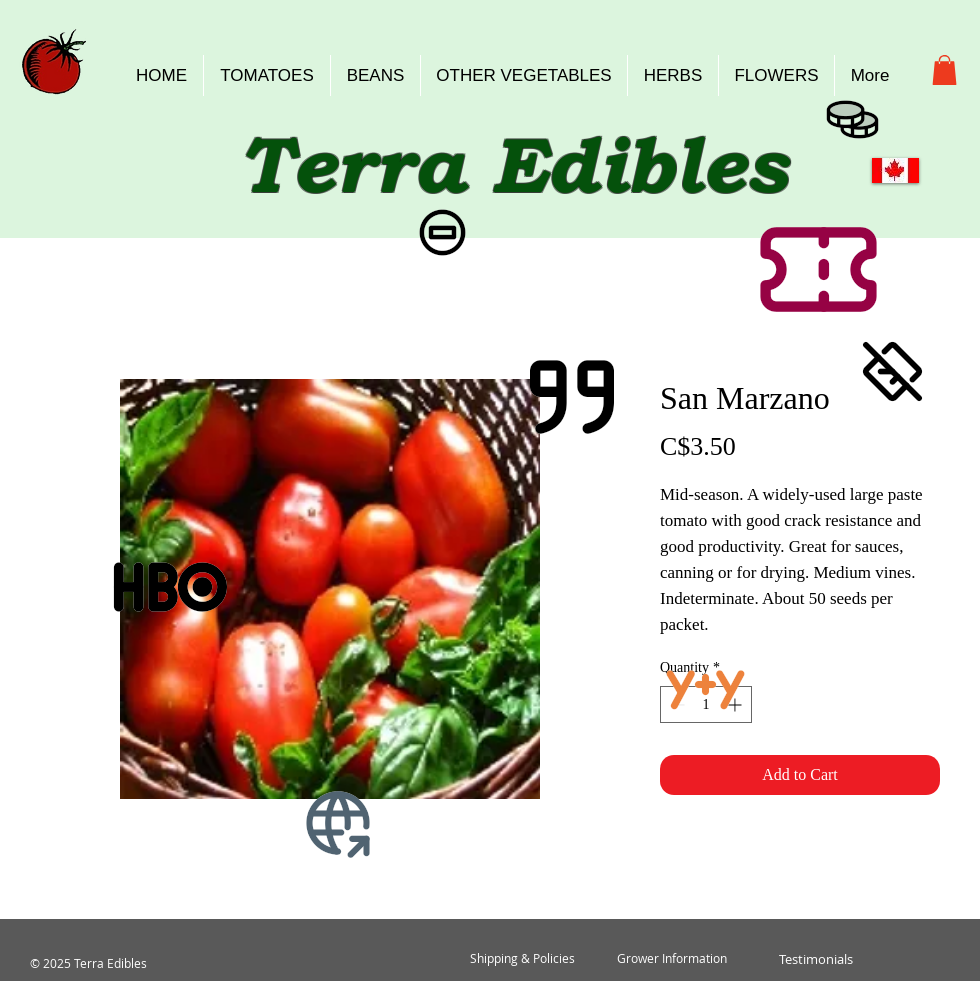 This screenshot has height=981, width=980. What do you see at coordinates (892, 371) in the screenshot?
I see `navigation or directions unavailable` at bounding box center [892, 371].